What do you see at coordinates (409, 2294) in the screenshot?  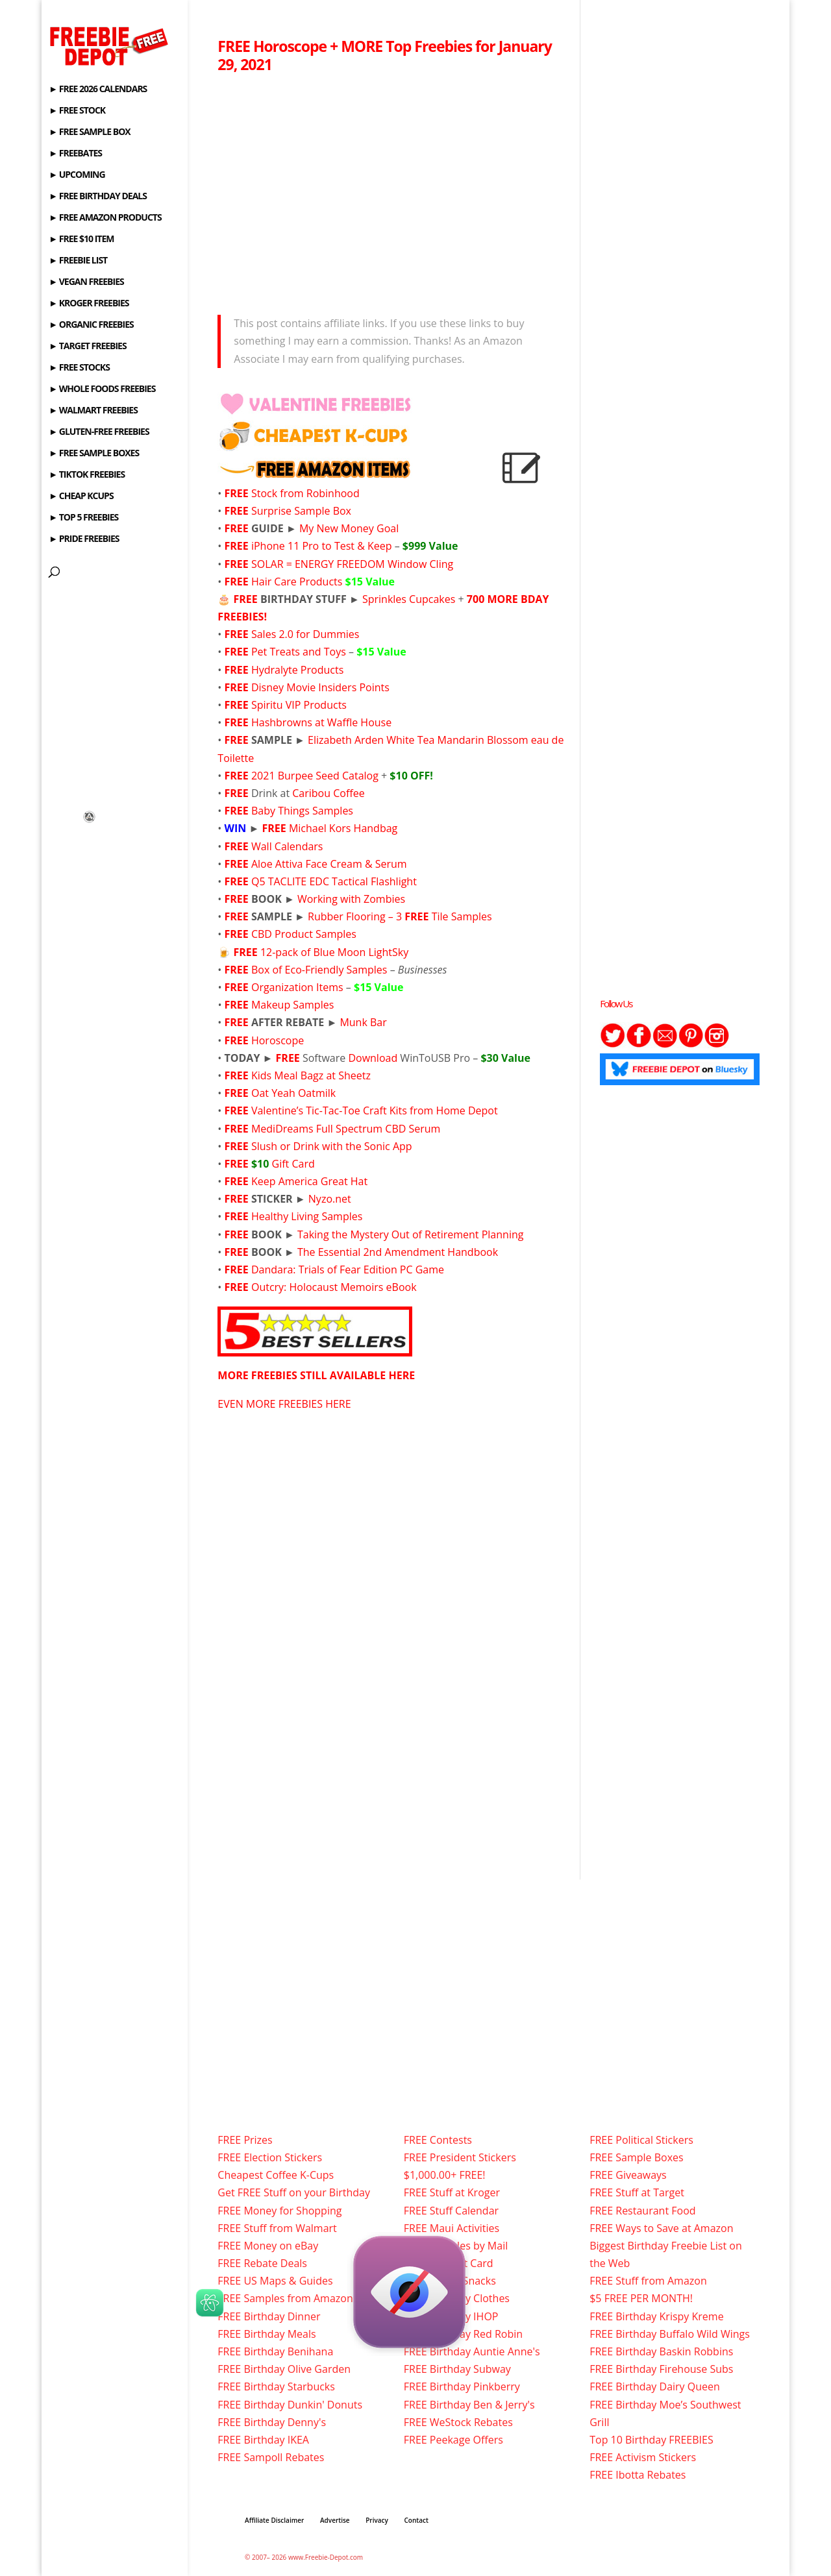 I see `open privacy and security settings` at bounding box center [409, 2294].